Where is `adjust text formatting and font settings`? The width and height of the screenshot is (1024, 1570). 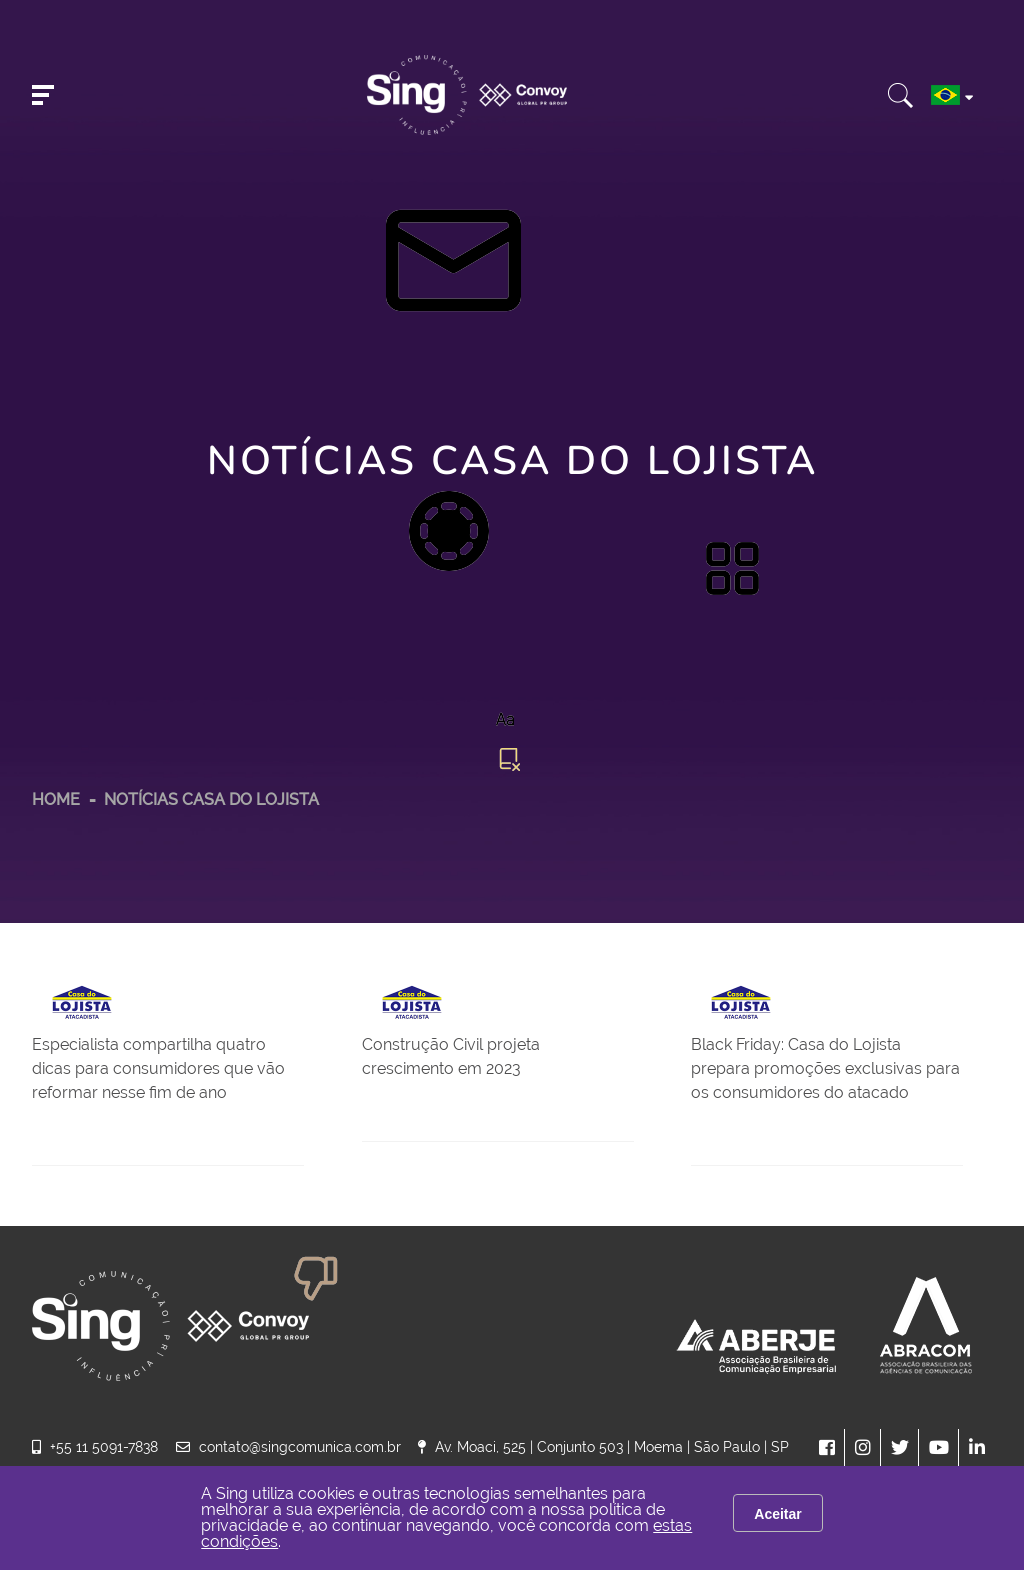 adjust text formatting and font settings is located at coordinates (505, 720).